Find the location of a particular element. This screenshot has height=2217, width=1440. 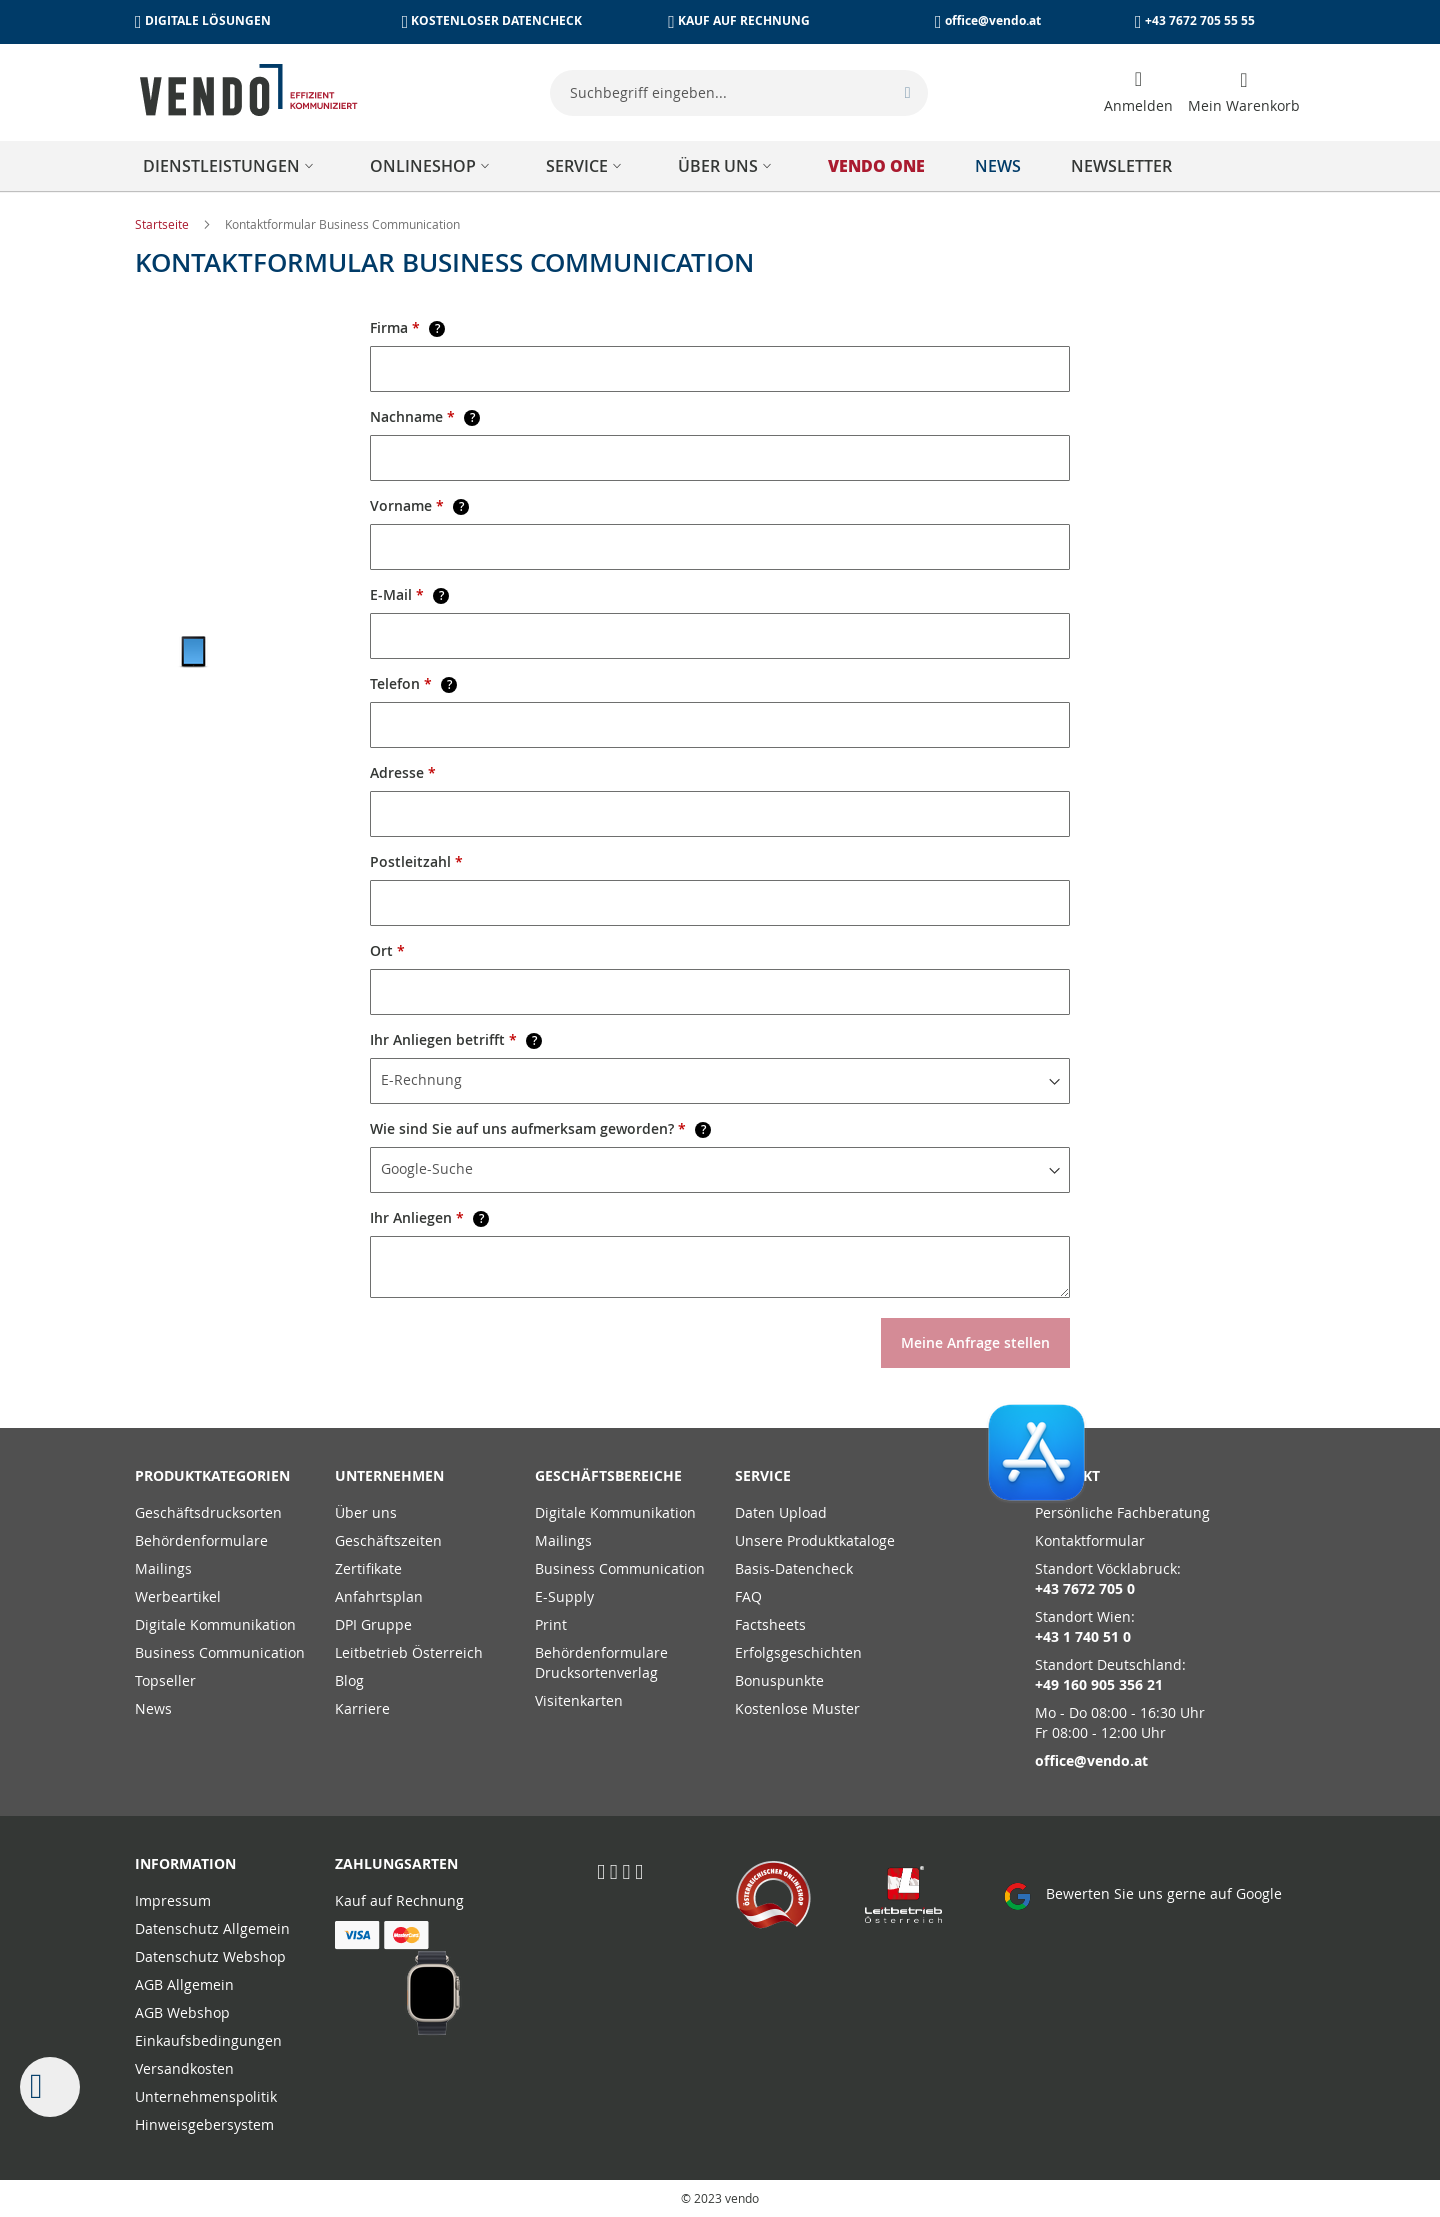

apple watch ultra device icon is located at coordinates (432, 1993).